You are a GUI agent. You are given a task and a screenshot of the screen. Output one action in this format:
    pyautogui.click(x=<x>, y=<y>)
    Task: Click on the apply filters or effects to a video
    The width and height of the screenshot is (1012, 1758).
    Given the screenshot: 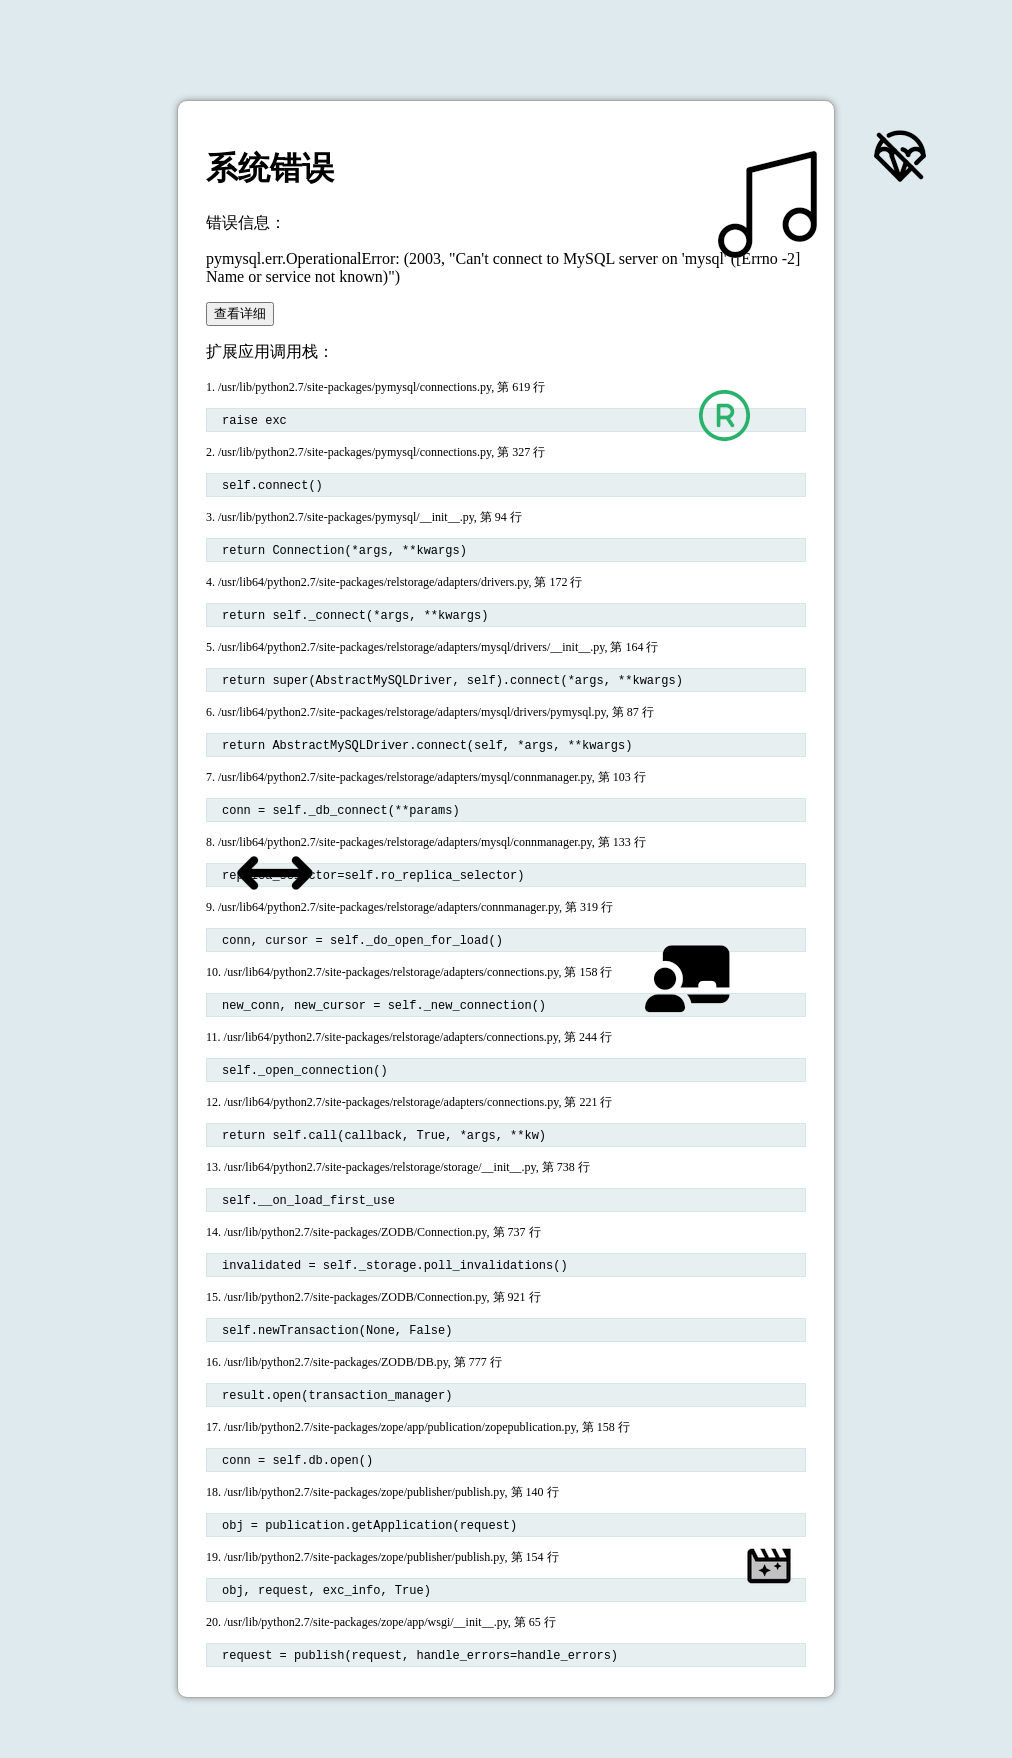 What is the action you would take?
    pyautogui.click(x=769, y=1566)
    